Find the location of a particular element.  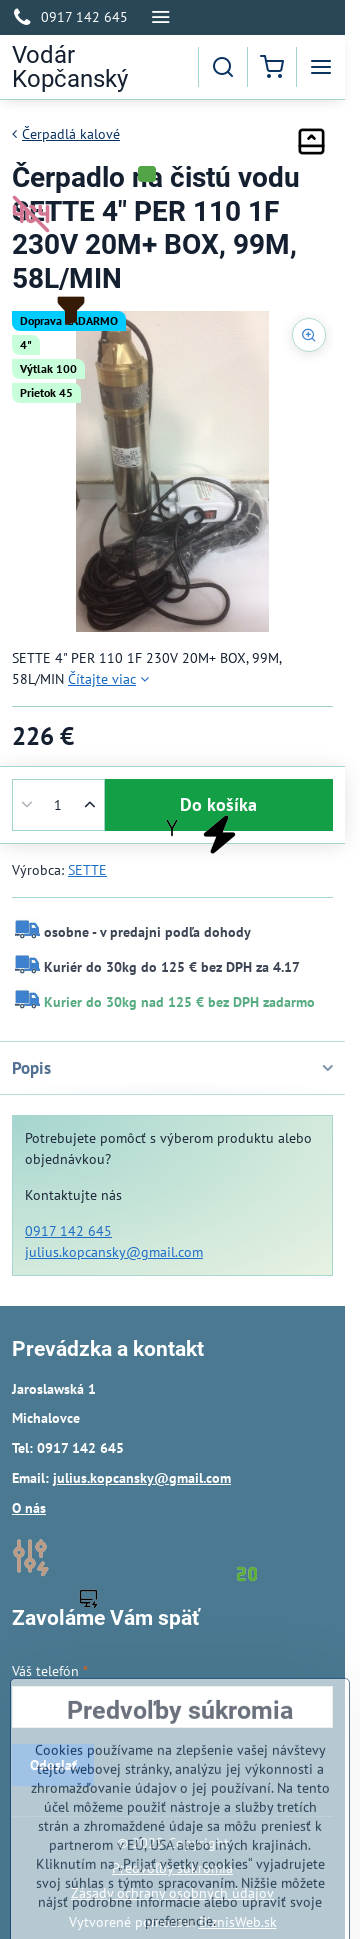

the letter Y character or text element is located at coordinates (172, 828).